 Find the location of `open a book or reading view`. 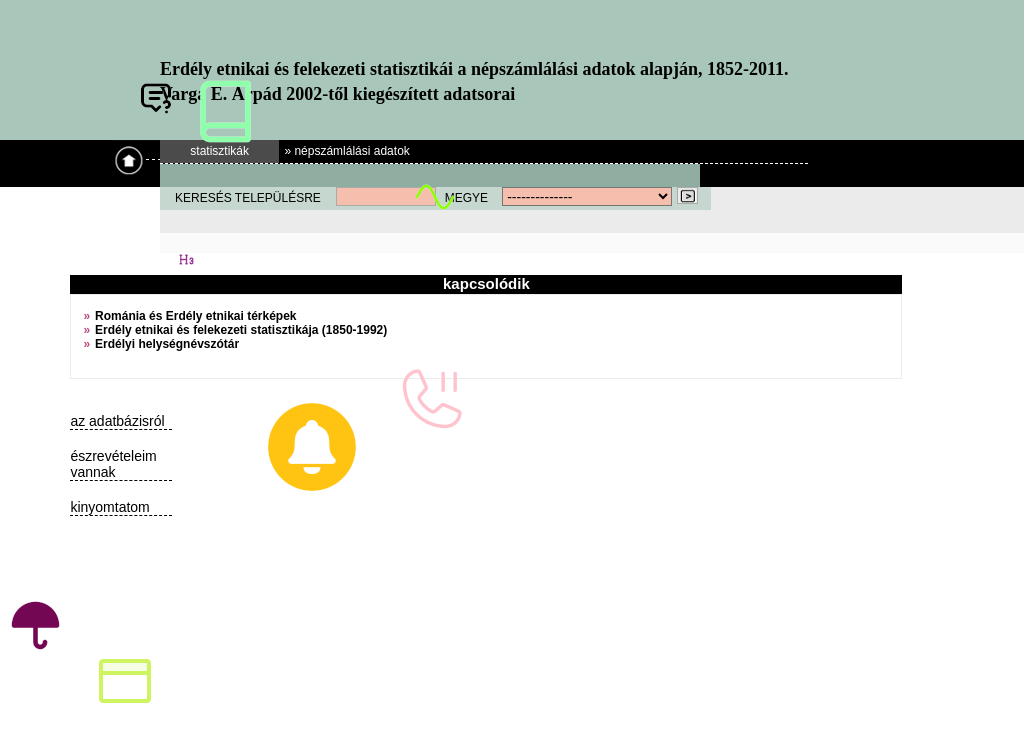

open a book or reading view is located at coordinates (225, 111).